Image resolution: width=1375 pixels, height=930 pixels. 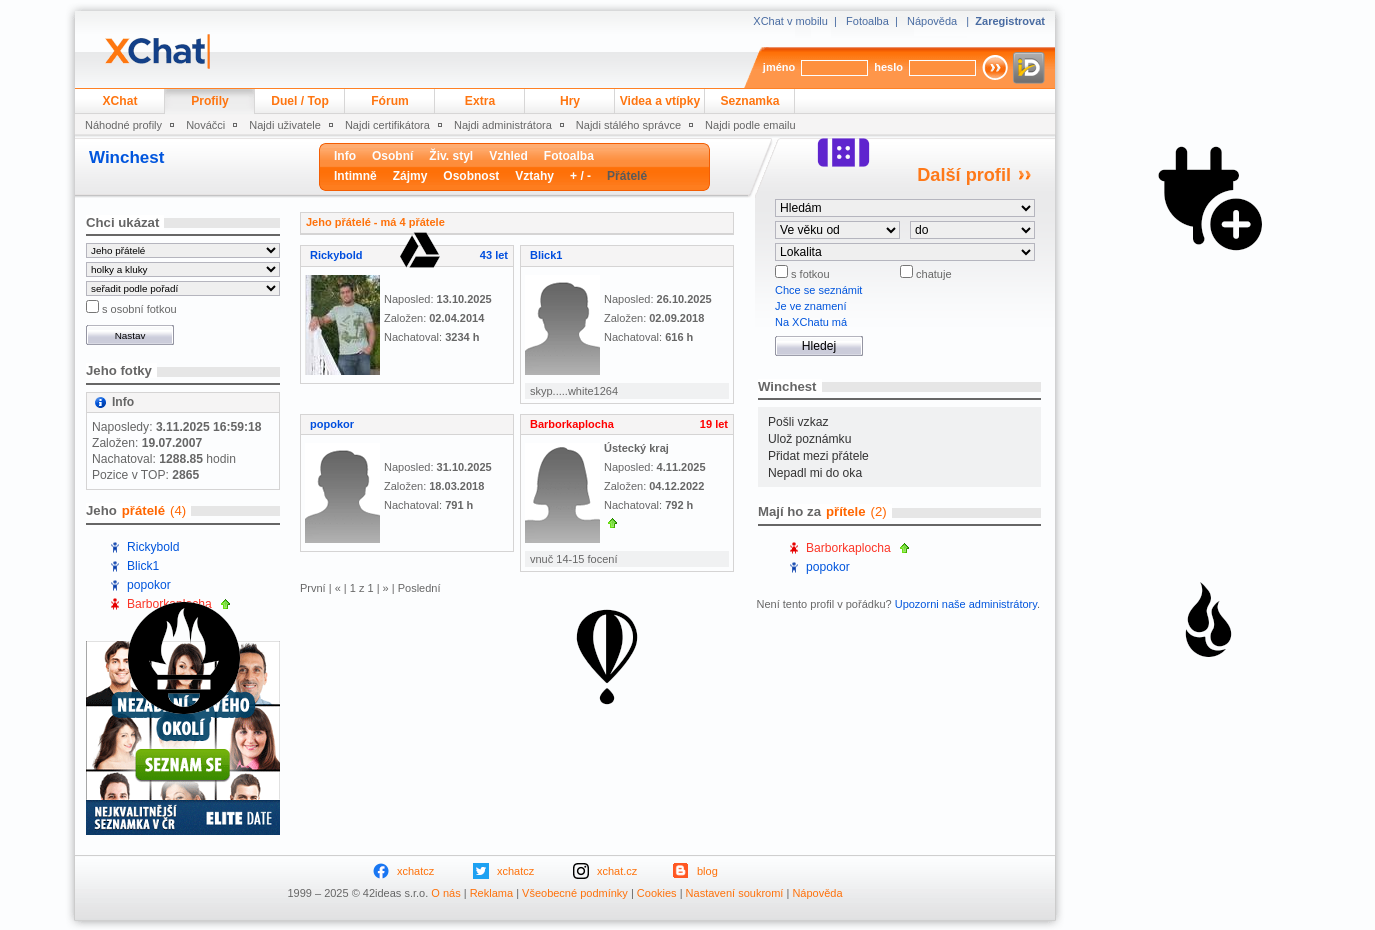 I want to click on access first aid or medical information, so click(x=843, y=152).